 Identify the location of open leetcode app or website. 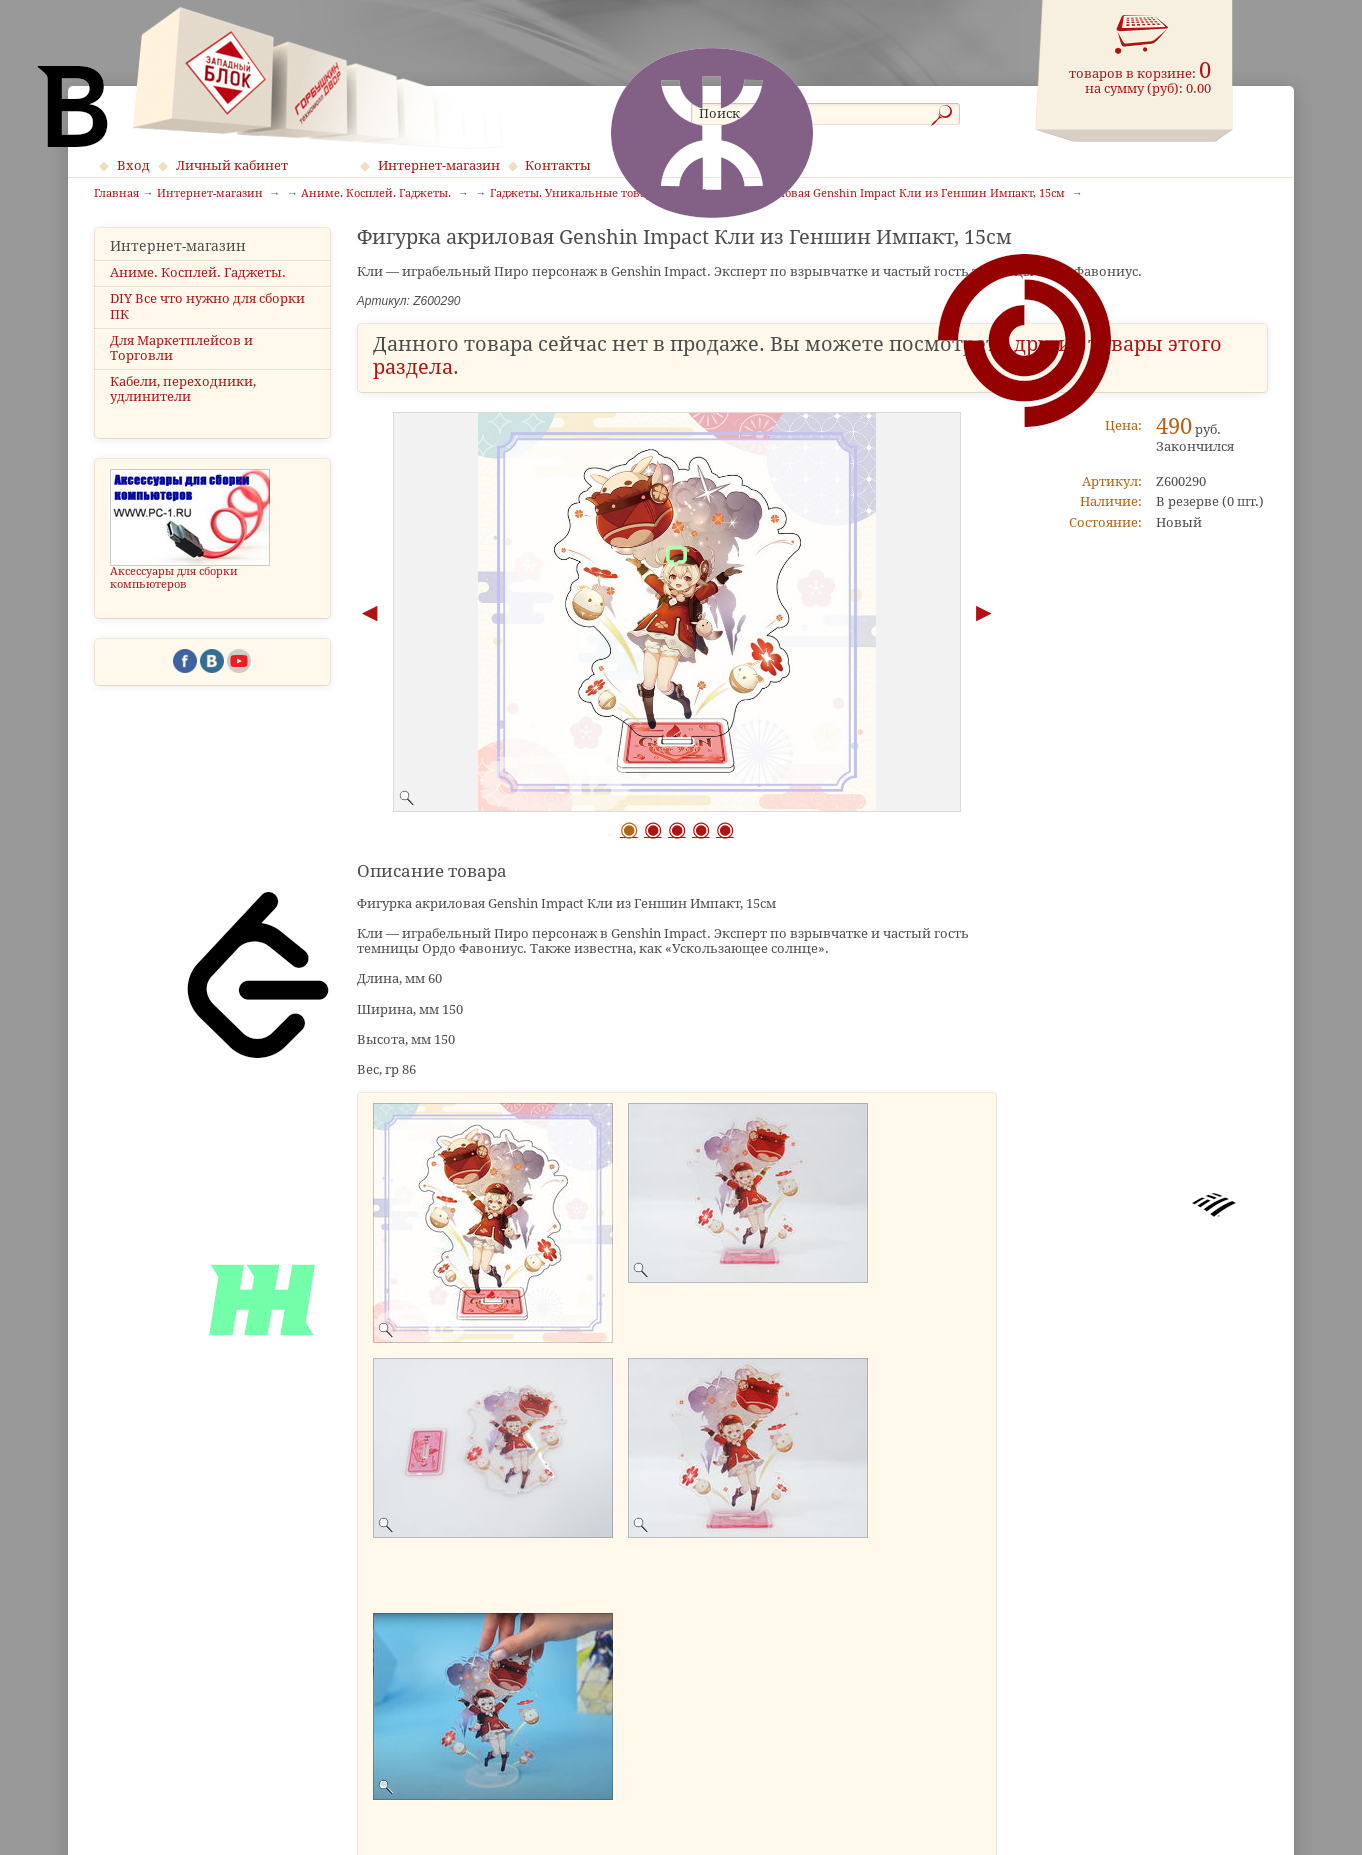
(258, 975).